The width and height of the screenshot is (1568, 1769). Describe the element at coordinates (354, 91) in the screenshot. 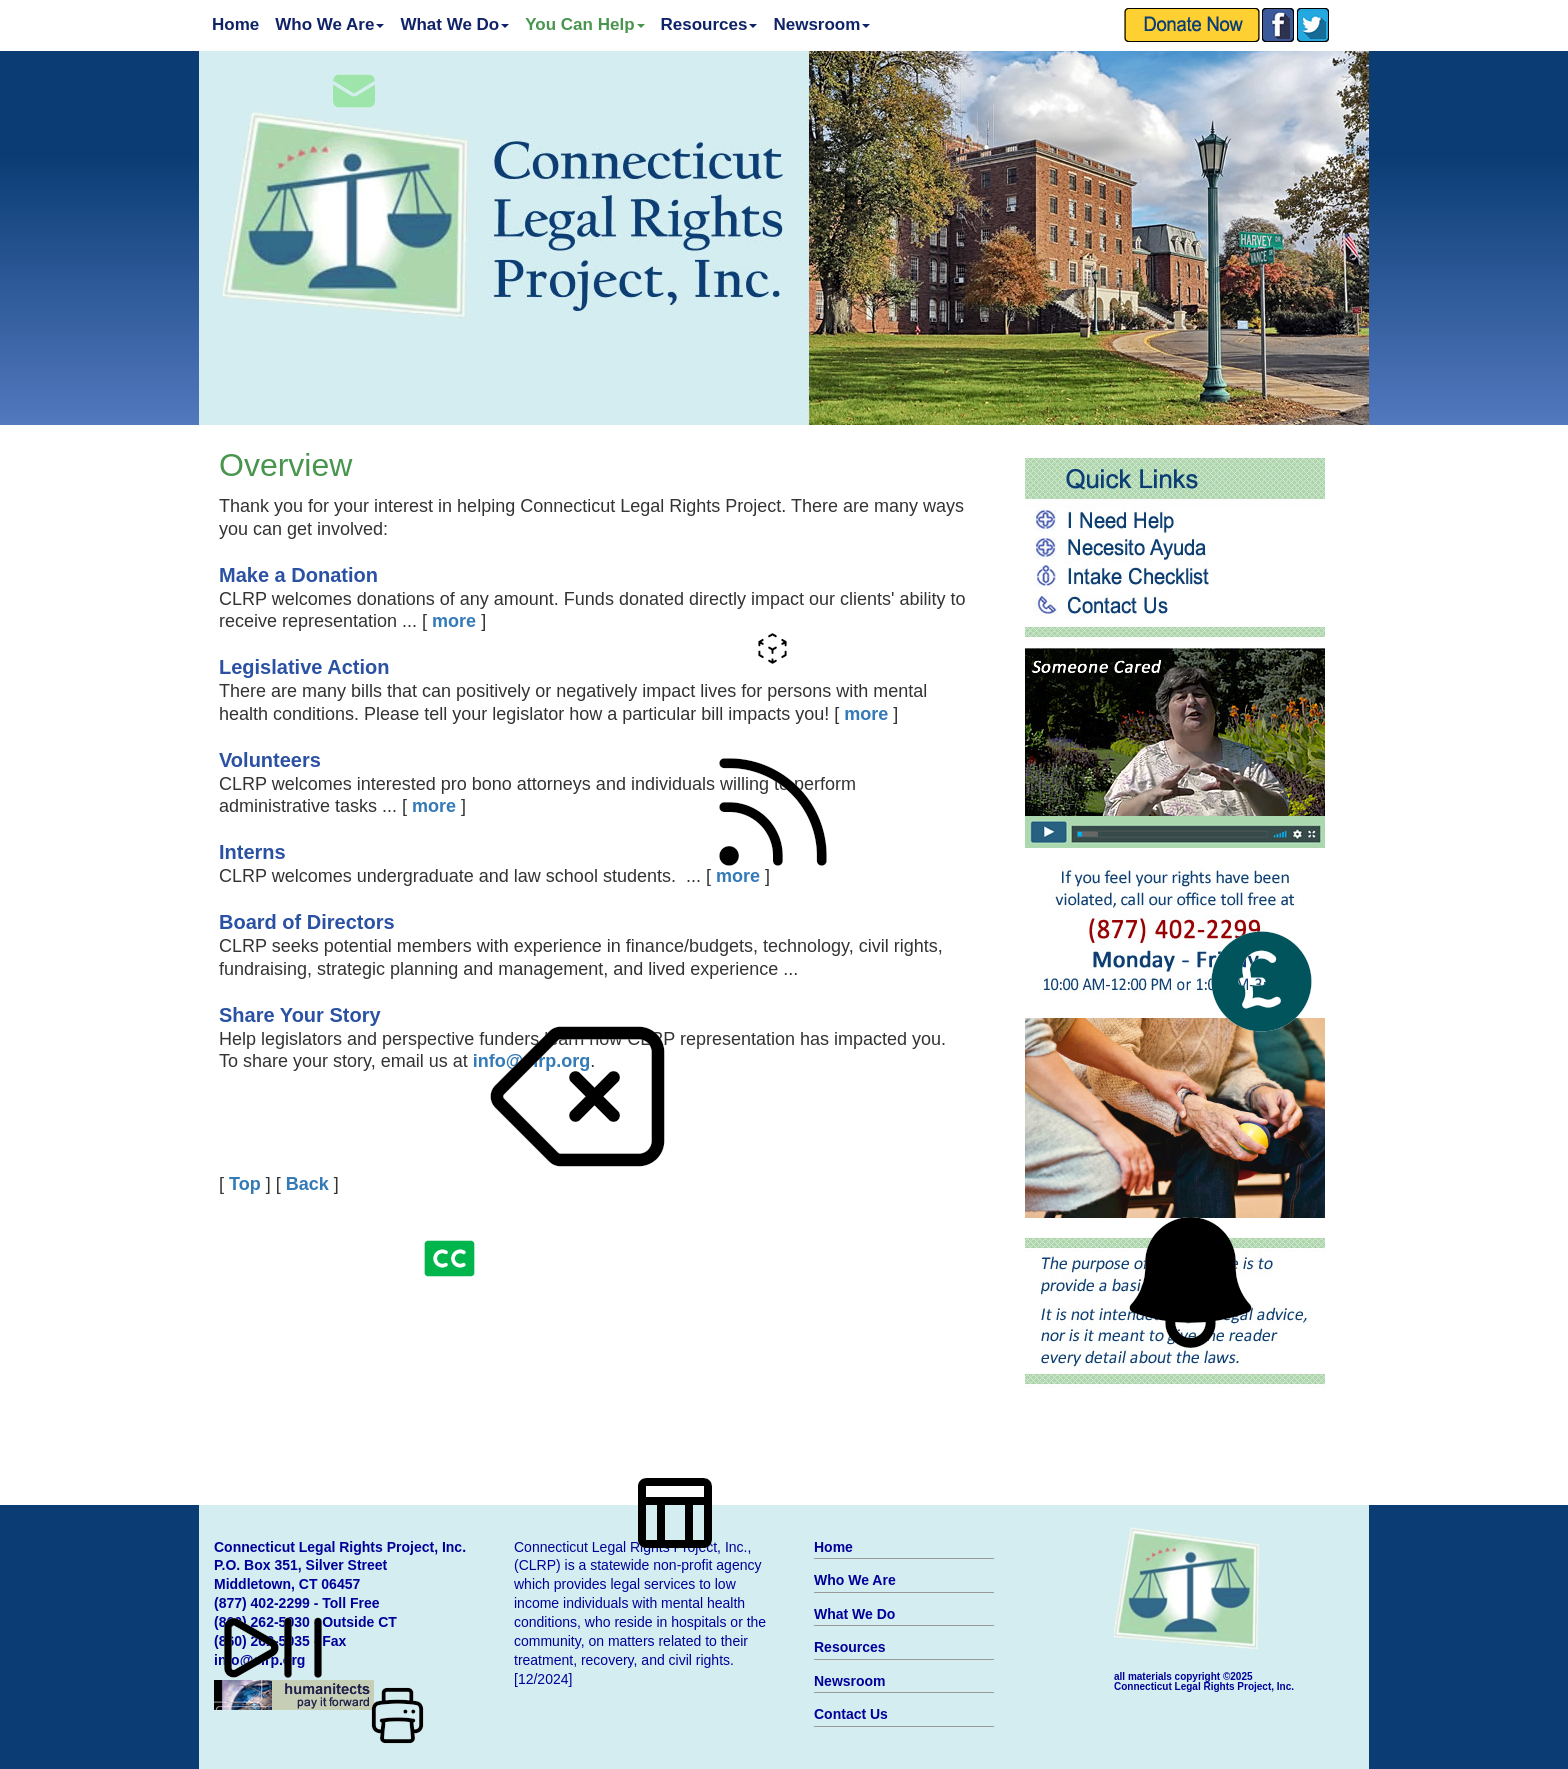

I see `open your inbox` at that location.